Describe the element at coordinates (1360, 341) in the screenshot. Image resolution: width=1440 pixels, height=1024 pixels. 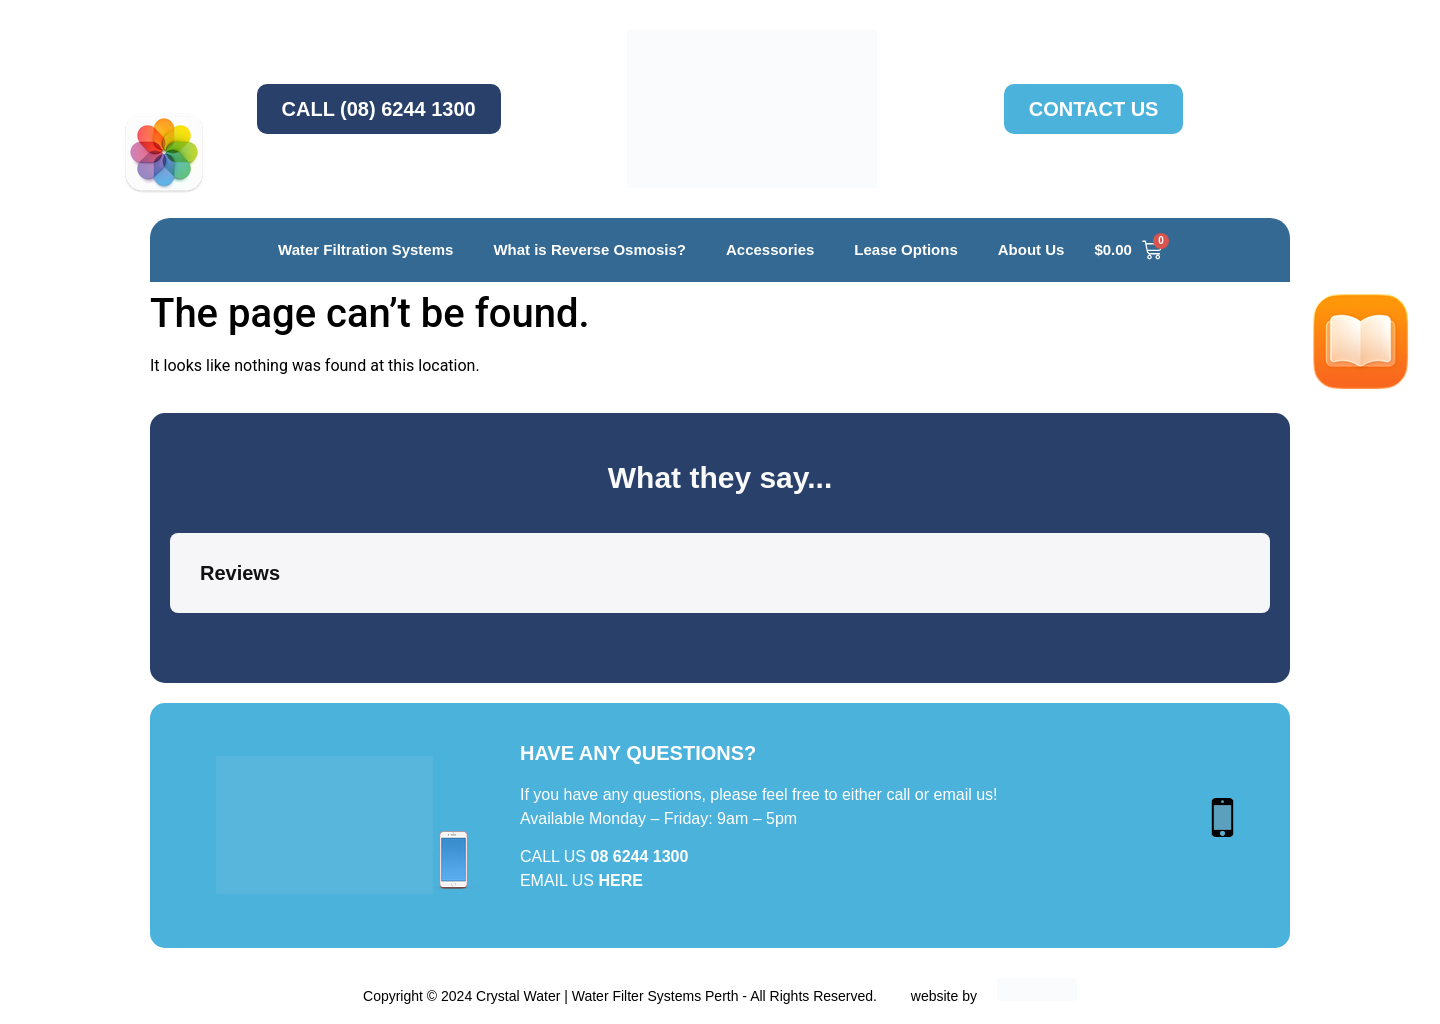
I see `open the Books app` at that location.